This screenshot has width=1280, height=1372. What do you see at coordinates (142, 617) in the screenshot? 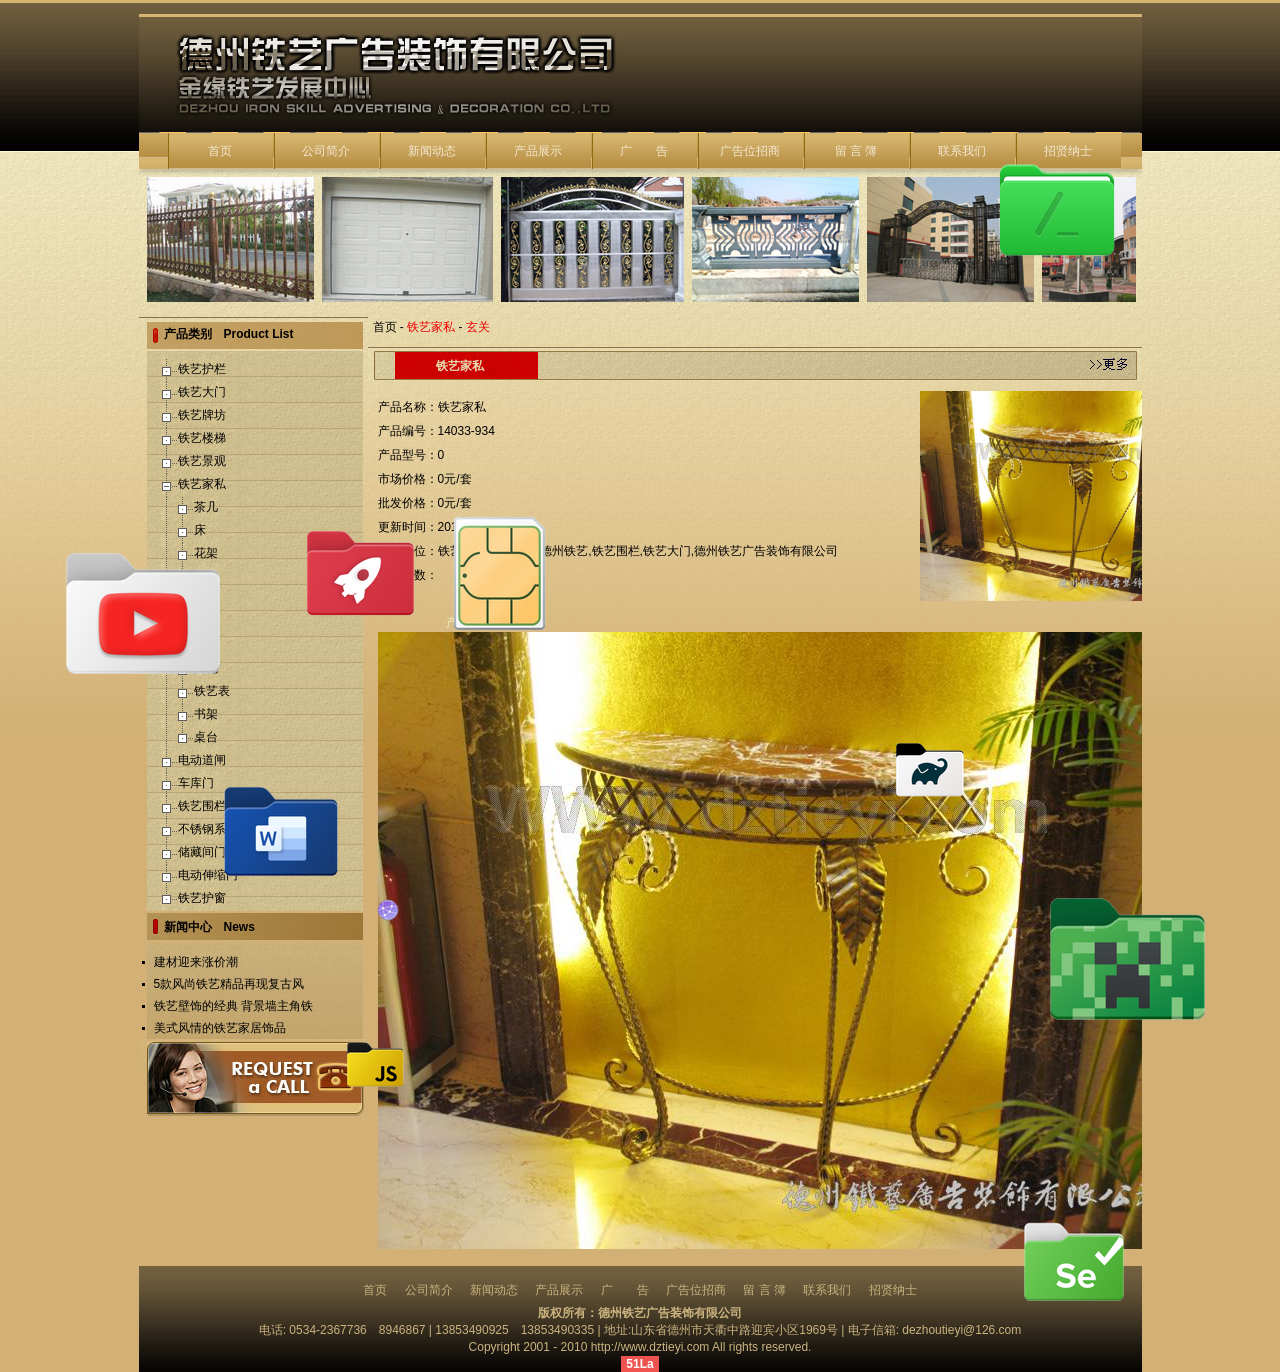
I see `open folder containing YouTube downloads` at bounding box center [142, 617].